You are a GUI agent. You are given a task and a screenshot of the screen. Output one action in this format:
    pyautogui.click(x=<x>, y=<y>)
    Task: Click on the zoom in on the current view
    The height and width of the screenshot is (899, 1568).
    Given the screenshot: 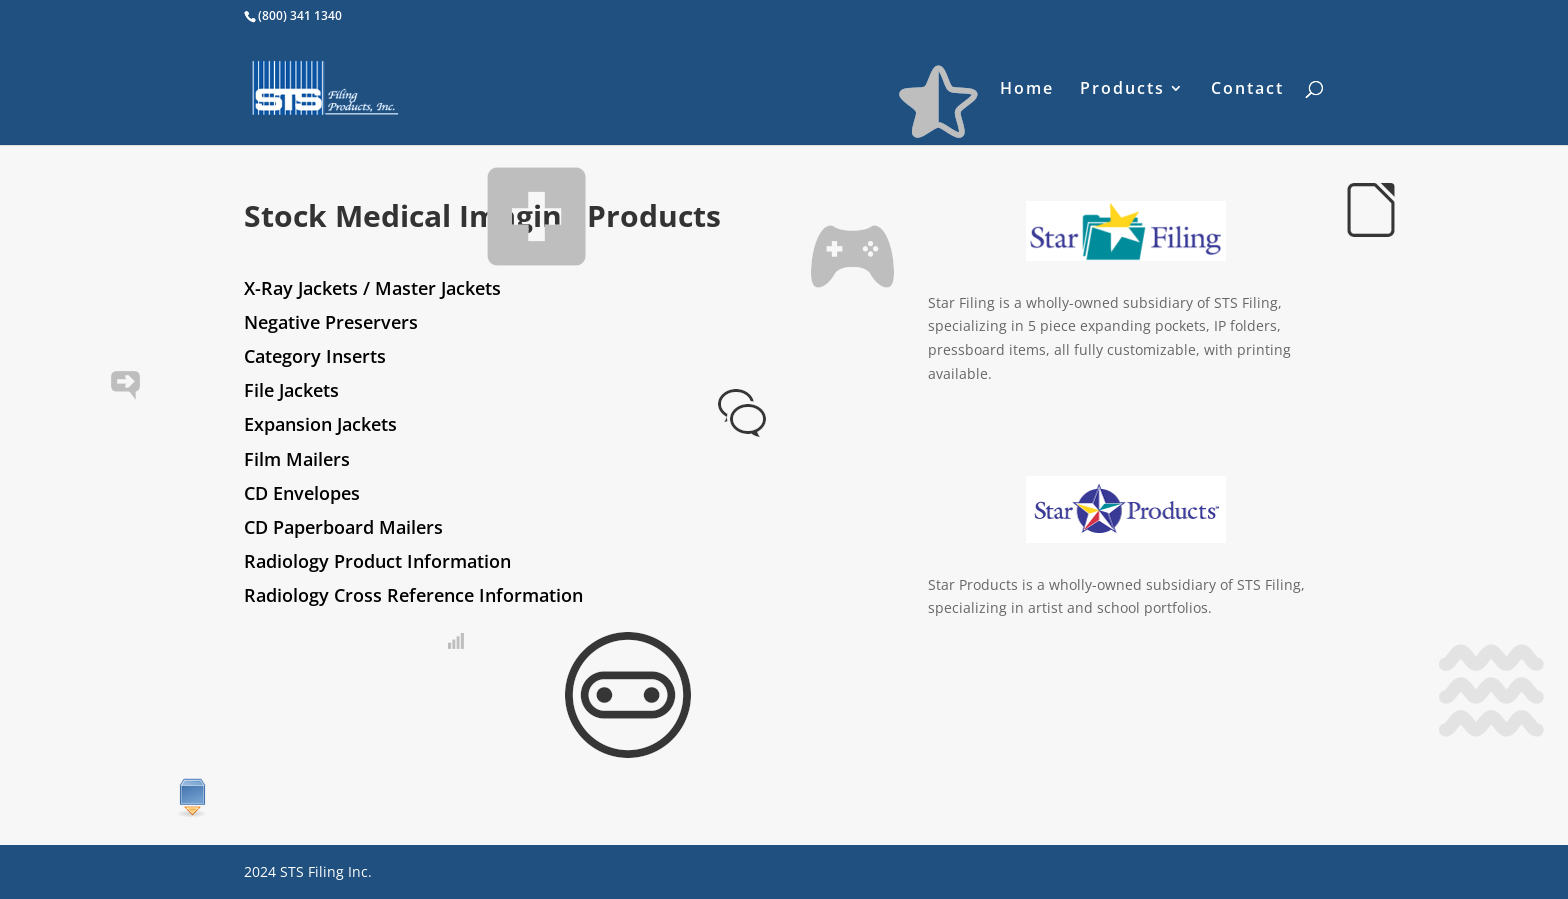 What is the action you would take?
    pyautogui.click(x=536, y=216)
    